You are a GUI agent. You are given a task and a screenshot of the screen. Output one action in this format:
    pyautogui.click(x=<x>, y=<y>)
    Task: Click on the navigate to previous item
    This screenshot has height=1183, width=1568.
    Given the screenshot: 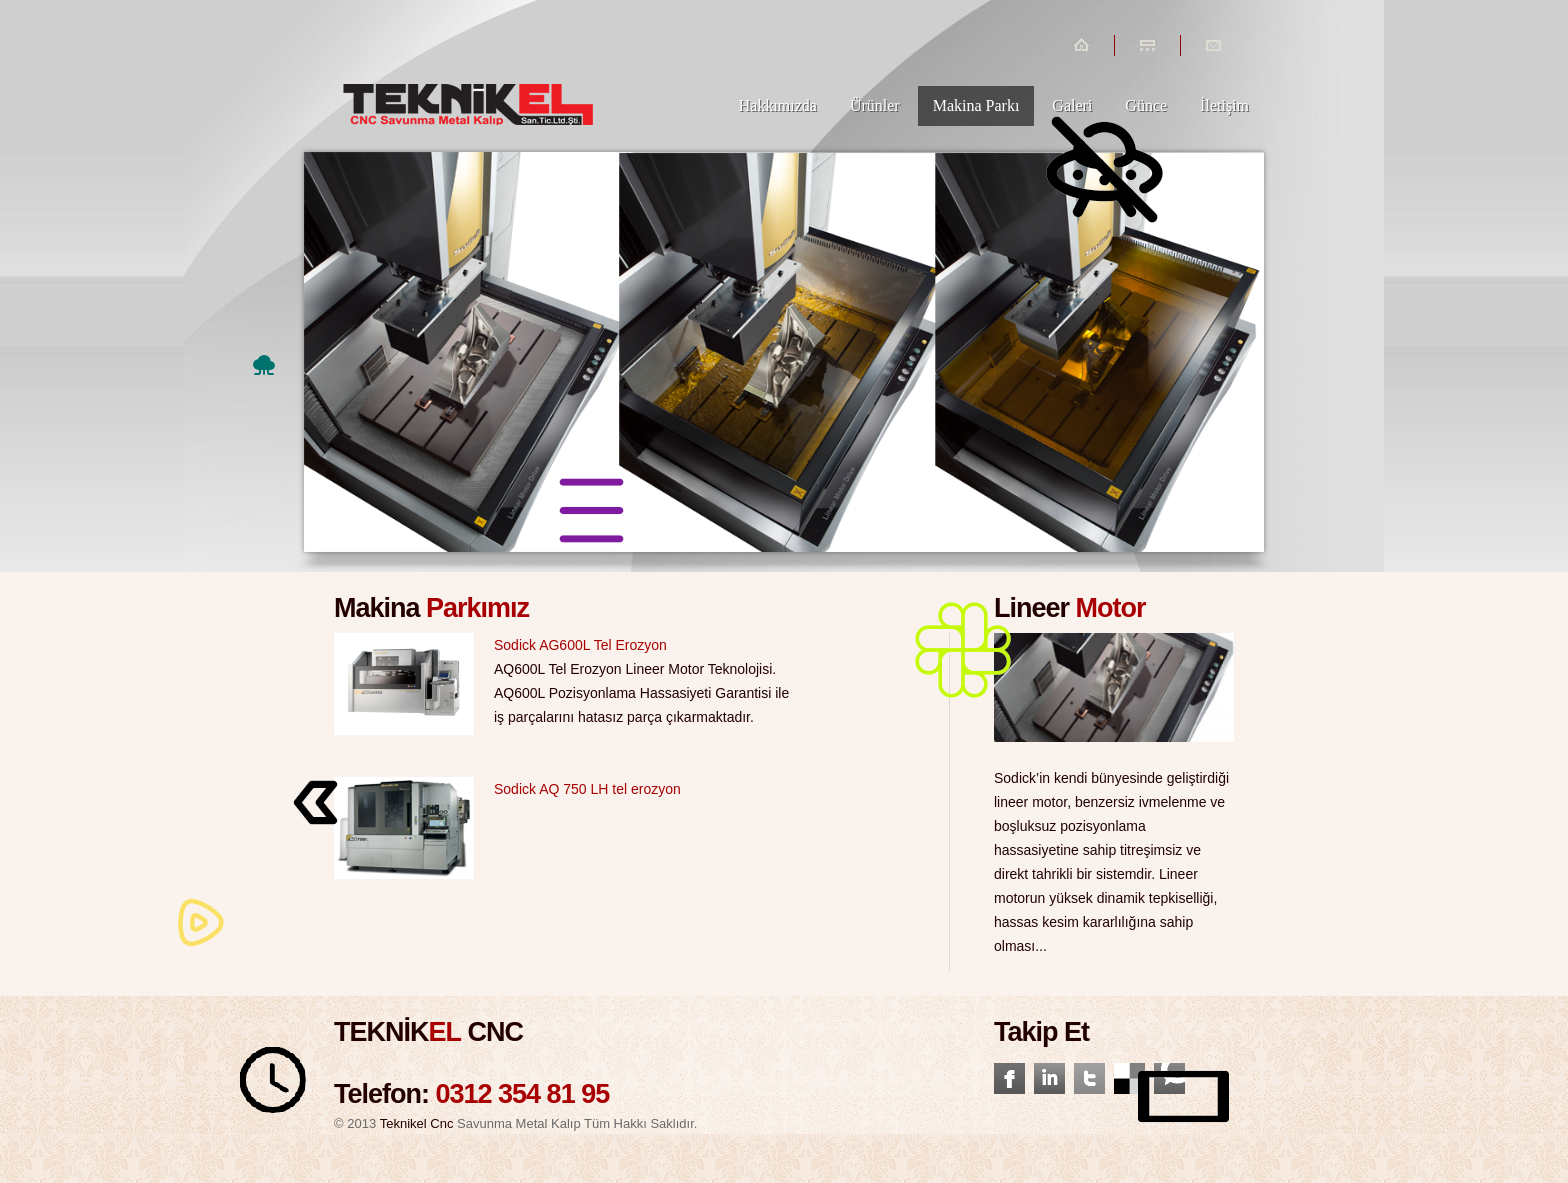 What is the action you would take?
    pyautogui.click(x=315, y=802)
    